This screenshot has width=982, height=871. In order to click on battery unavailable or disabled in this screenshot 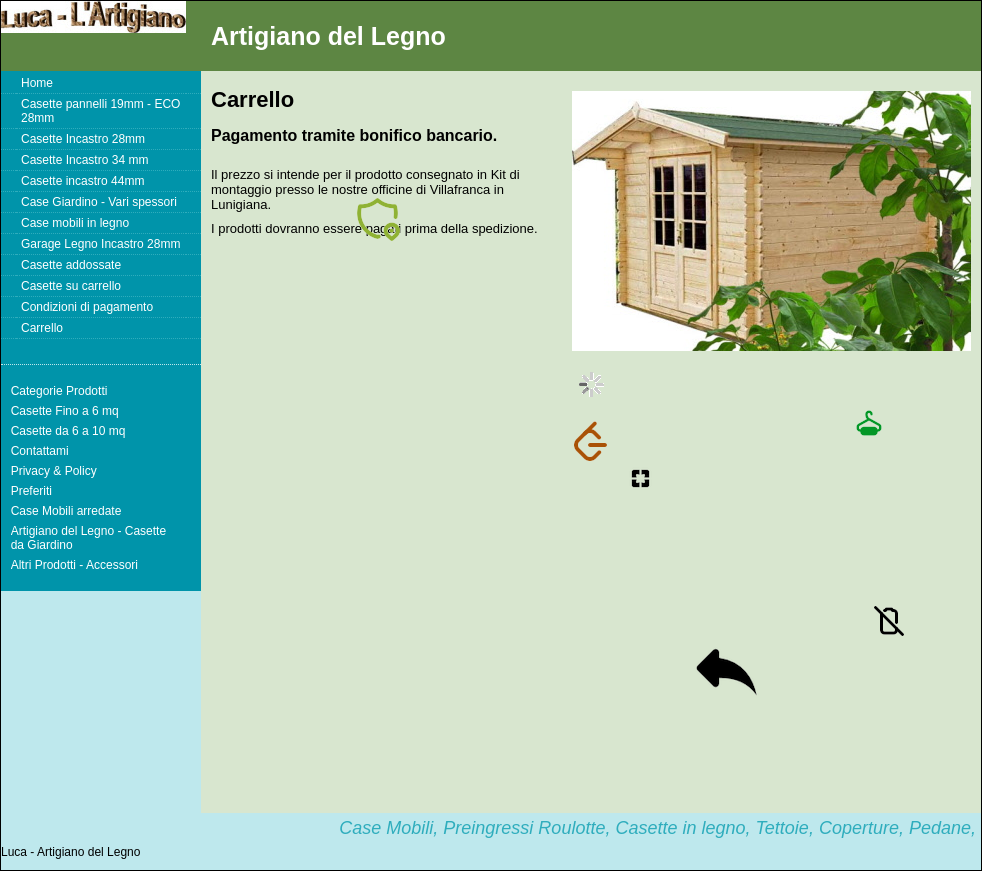, I will do `click(889, 621)`.